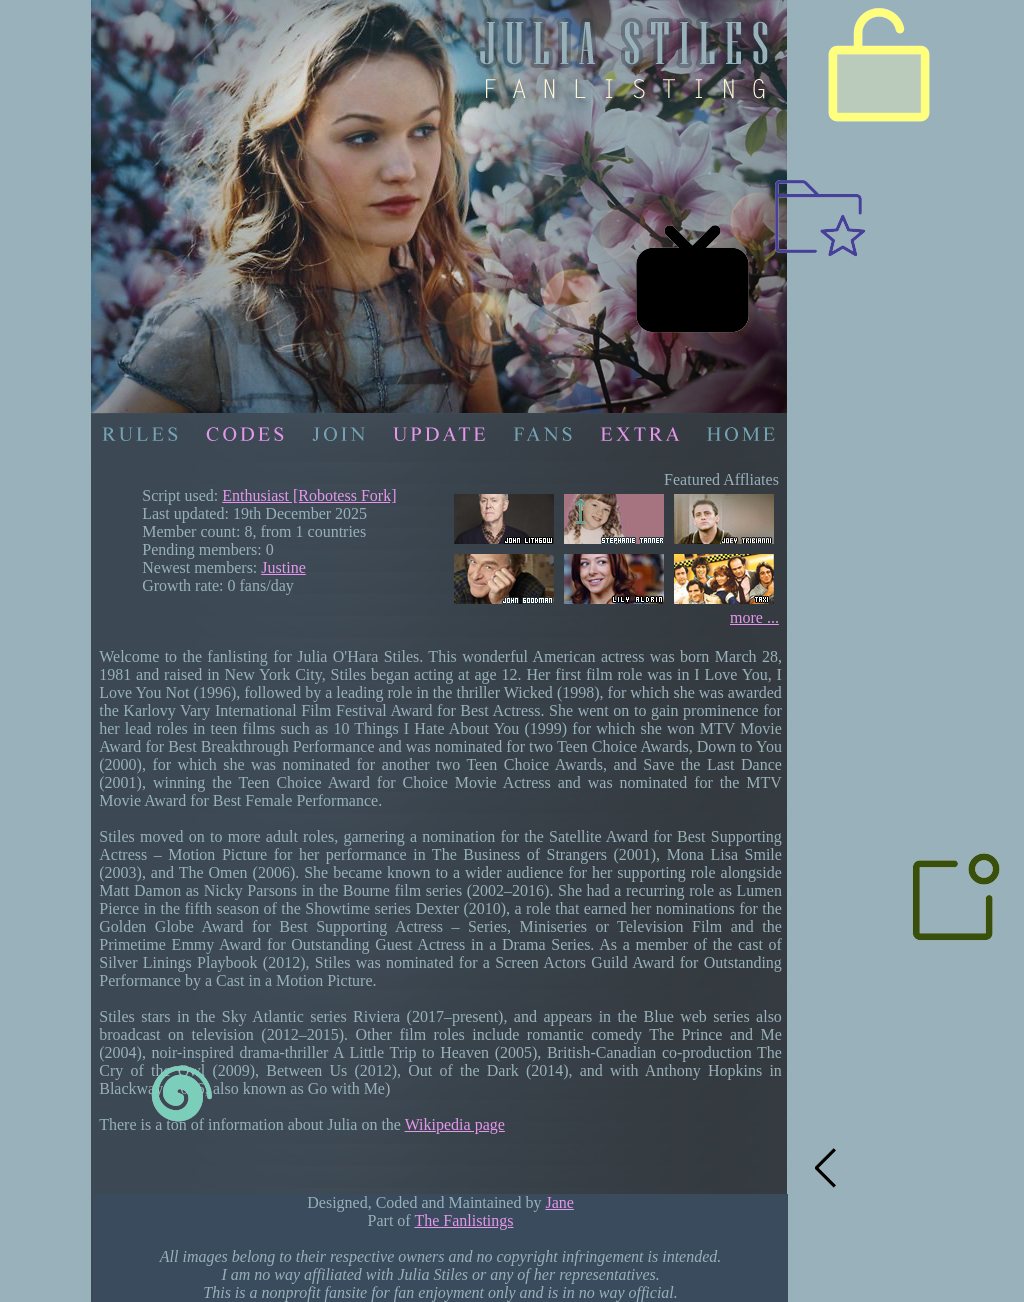 Image resolution: width=1024 pixels, height=1302 pixels. Describe the element at coordinates (818, 216) in the screenshot. I see `access your starred or favorite folders` at that location.